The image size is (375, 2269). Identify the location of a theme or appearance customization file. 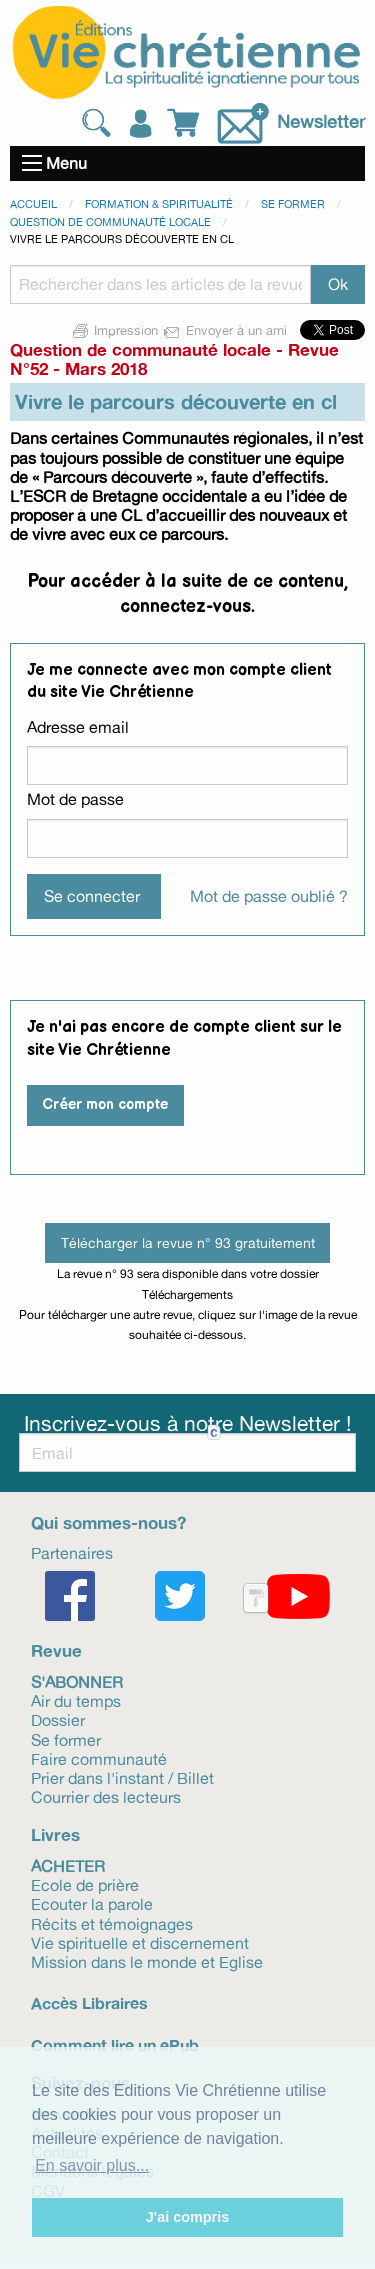
(256, 1598).